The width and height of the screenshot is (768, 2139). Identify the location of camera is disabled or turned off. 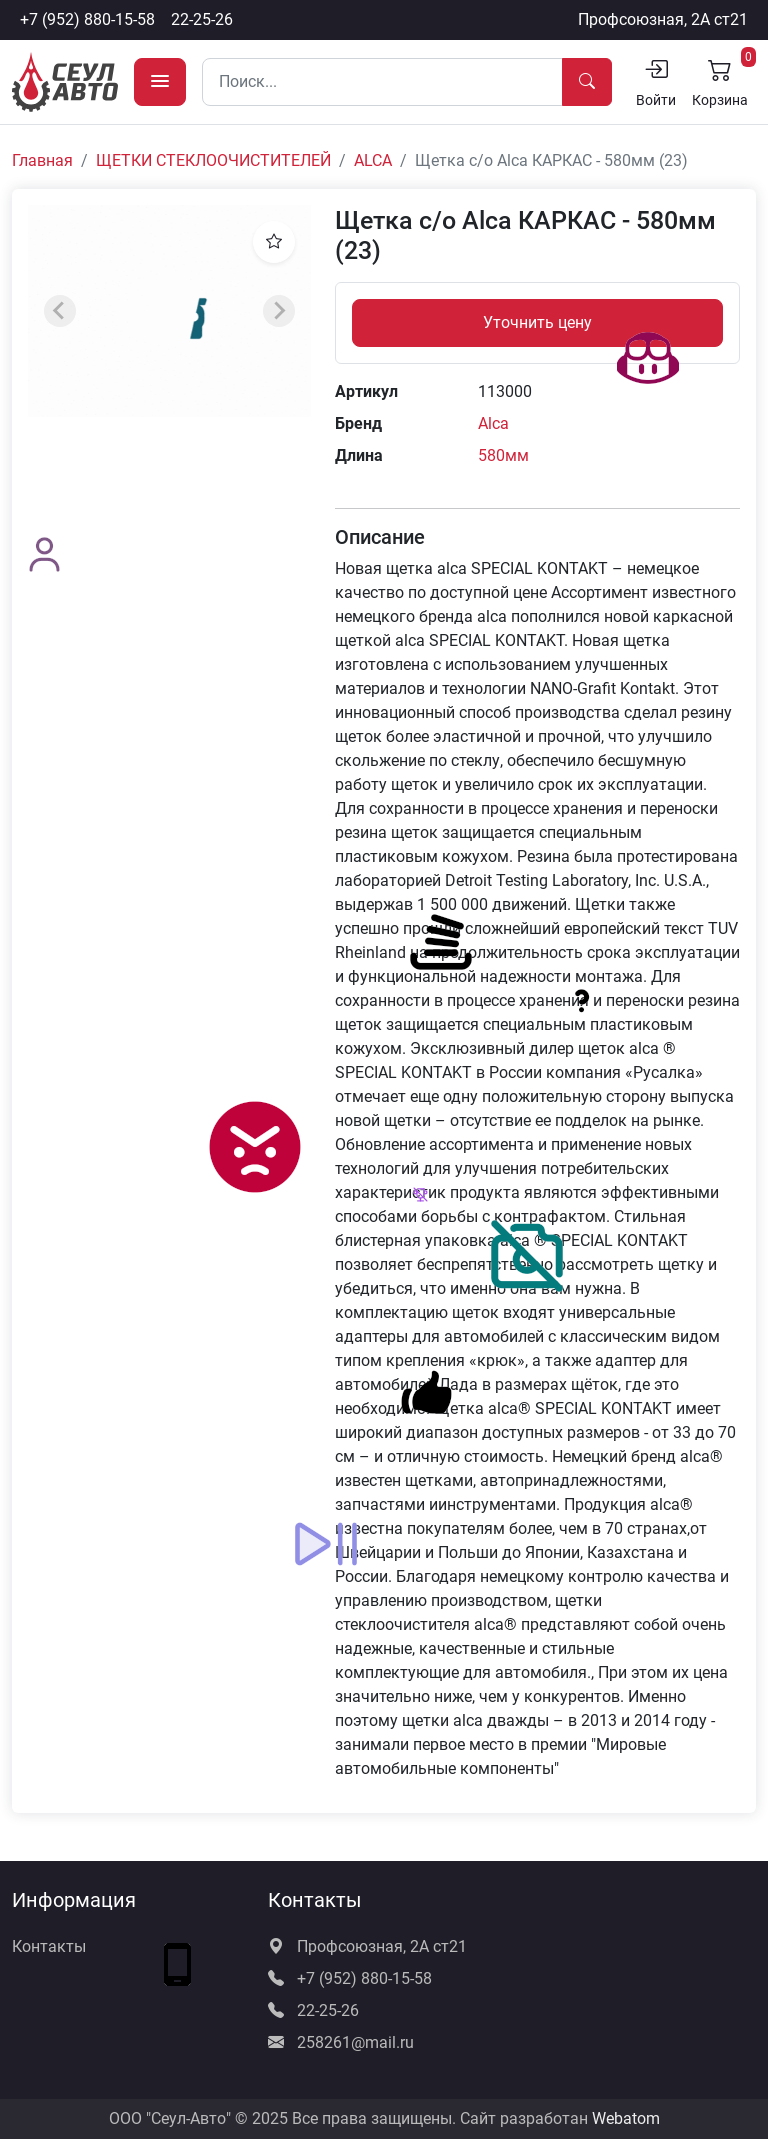
(527, 1256).